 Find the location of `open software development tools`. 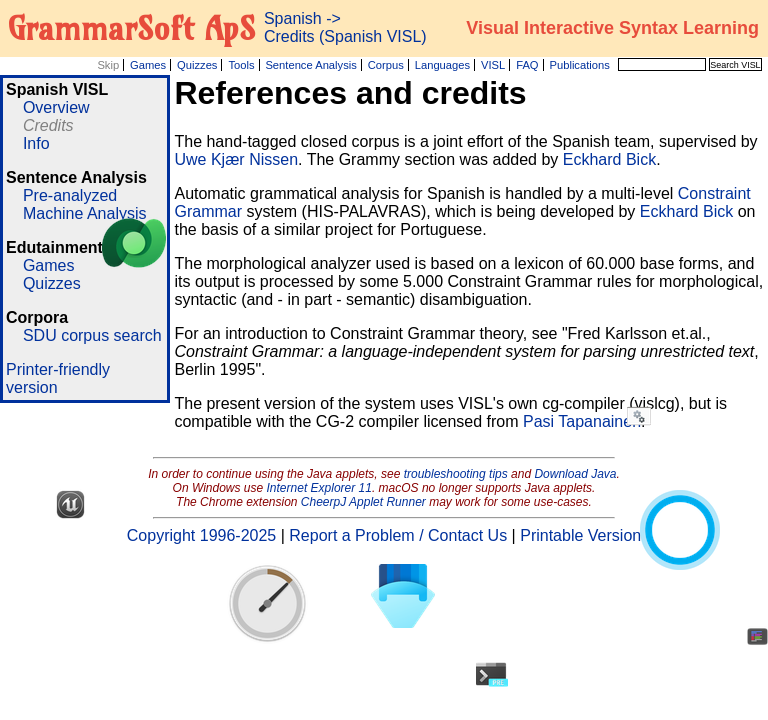

open software development tools is located at coordinates (757, 636).